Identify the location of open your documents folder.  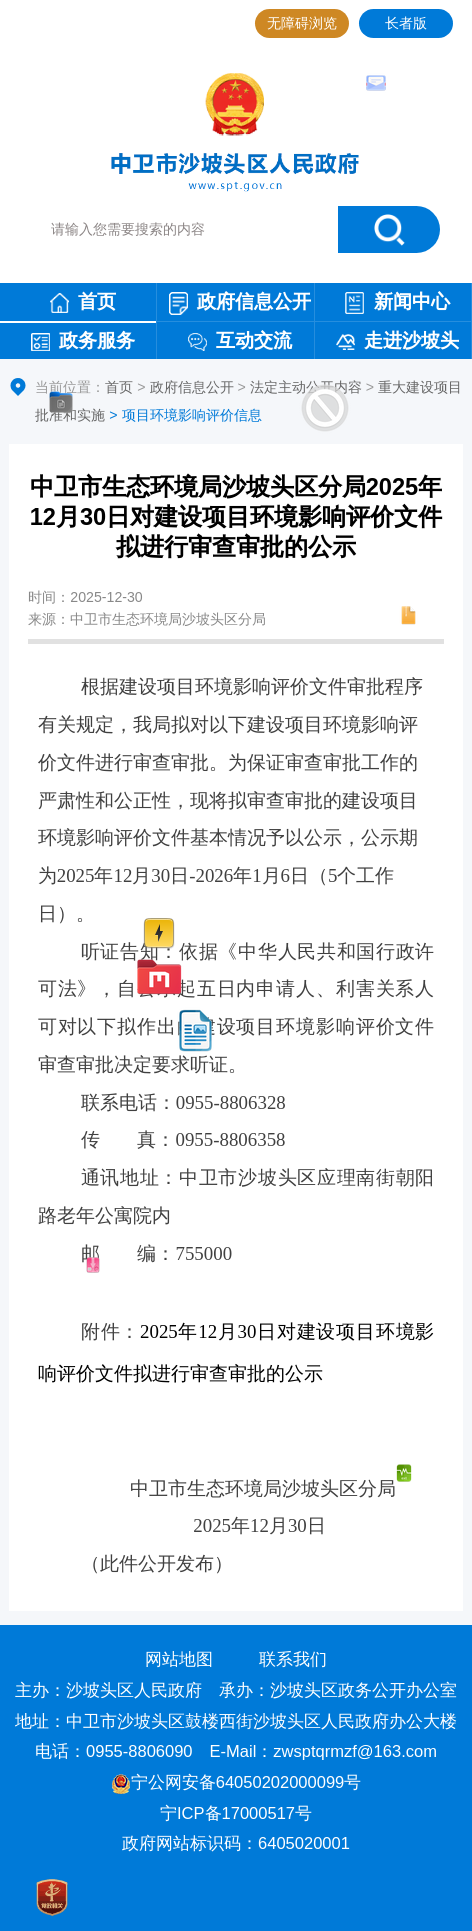
(61, 402).